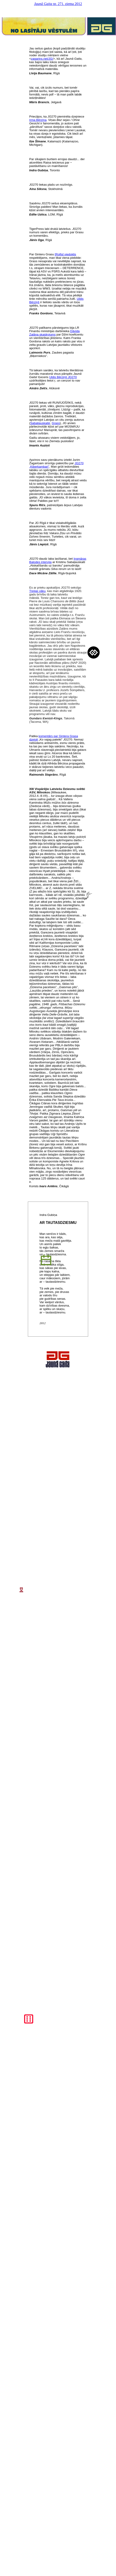 Image resolution: width=116 pixels, height=2576 pixels. What do you see at coordinates (21, 1590) in the screenshot?
I see `access nursing or medical staff information` at bounding box center [21, 1590].